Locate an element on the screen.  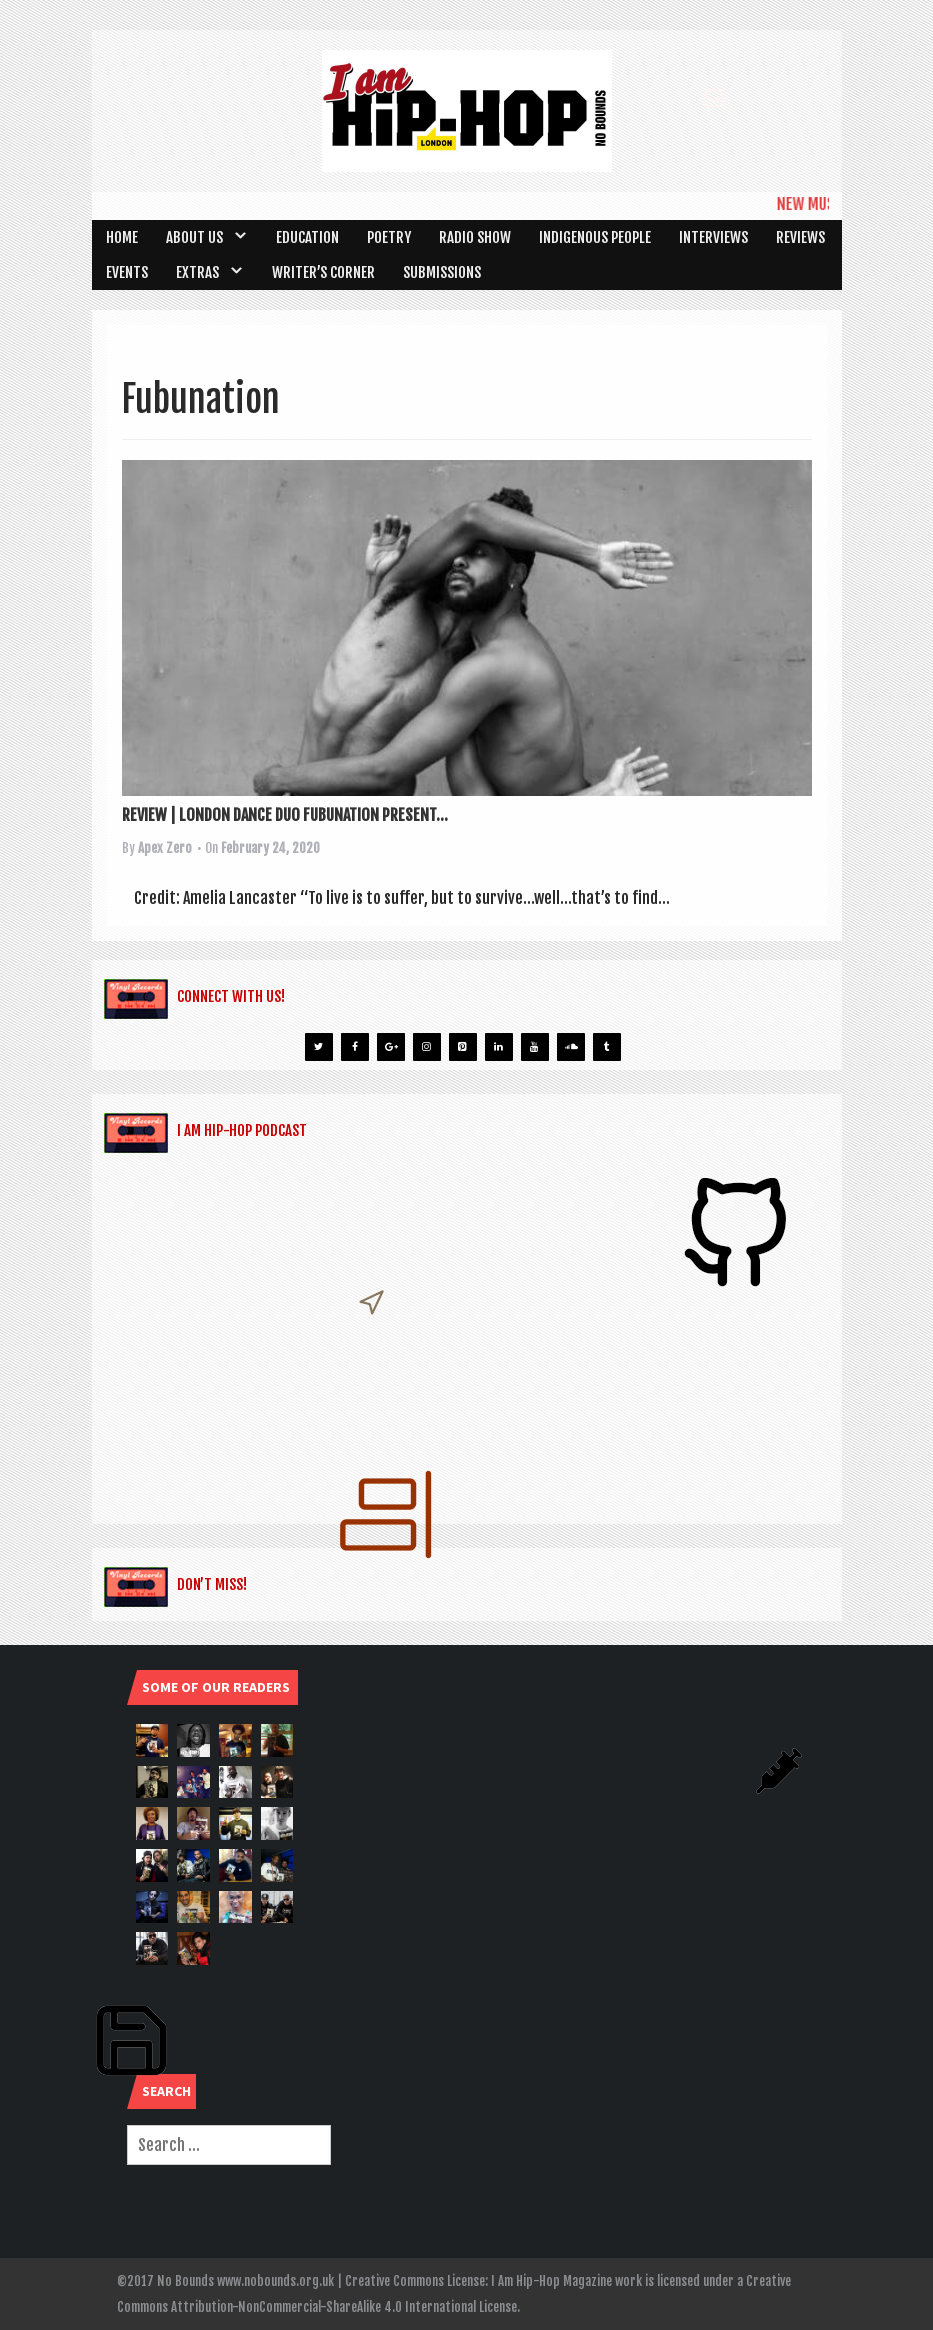
access medical or health-related features is located at coordinates (778, 1772).